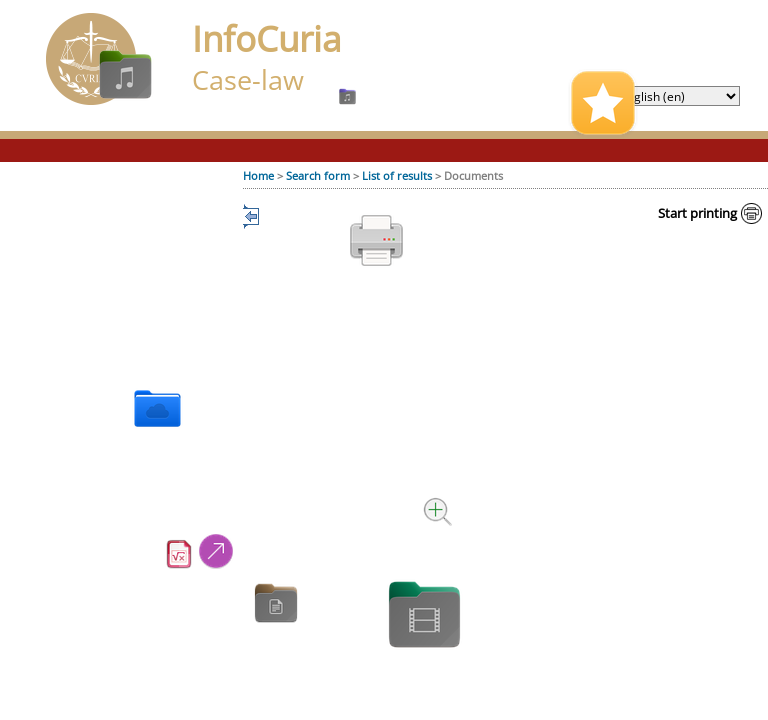 The width and height of the screenshot is (768, 720). I want to click on print the current file or document, so click(376, 240).